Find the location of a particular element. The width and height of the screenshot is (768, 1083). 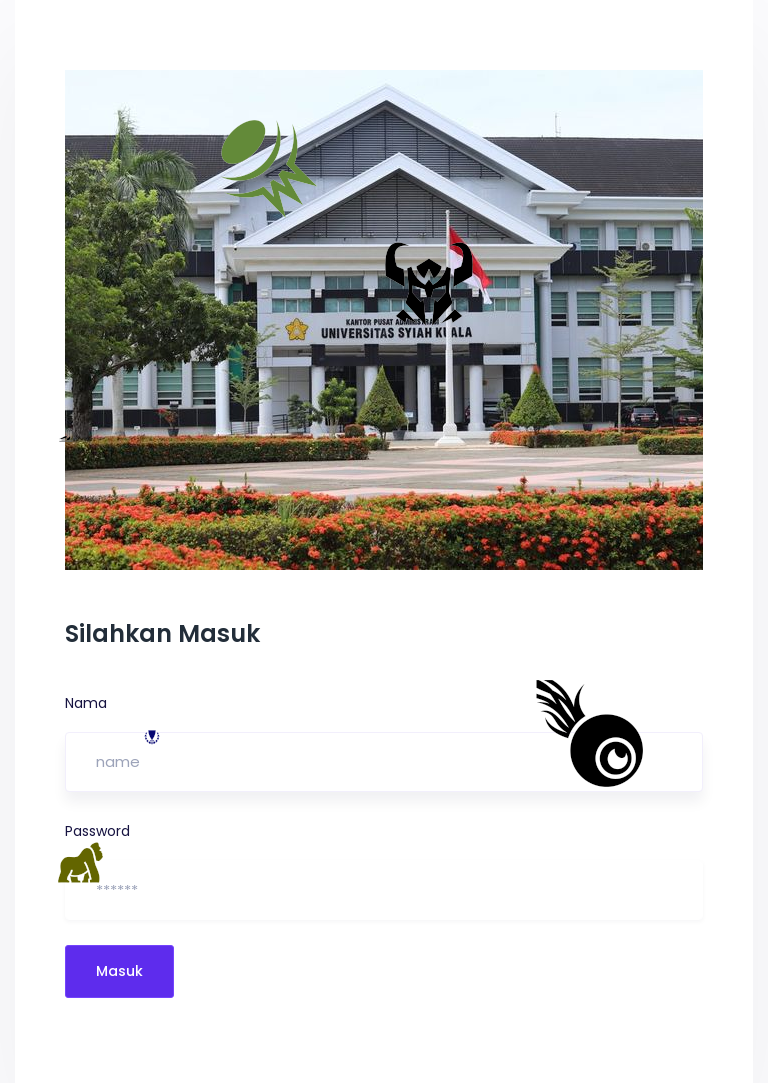

view achievements or awards is located at coordinates (152, 737).